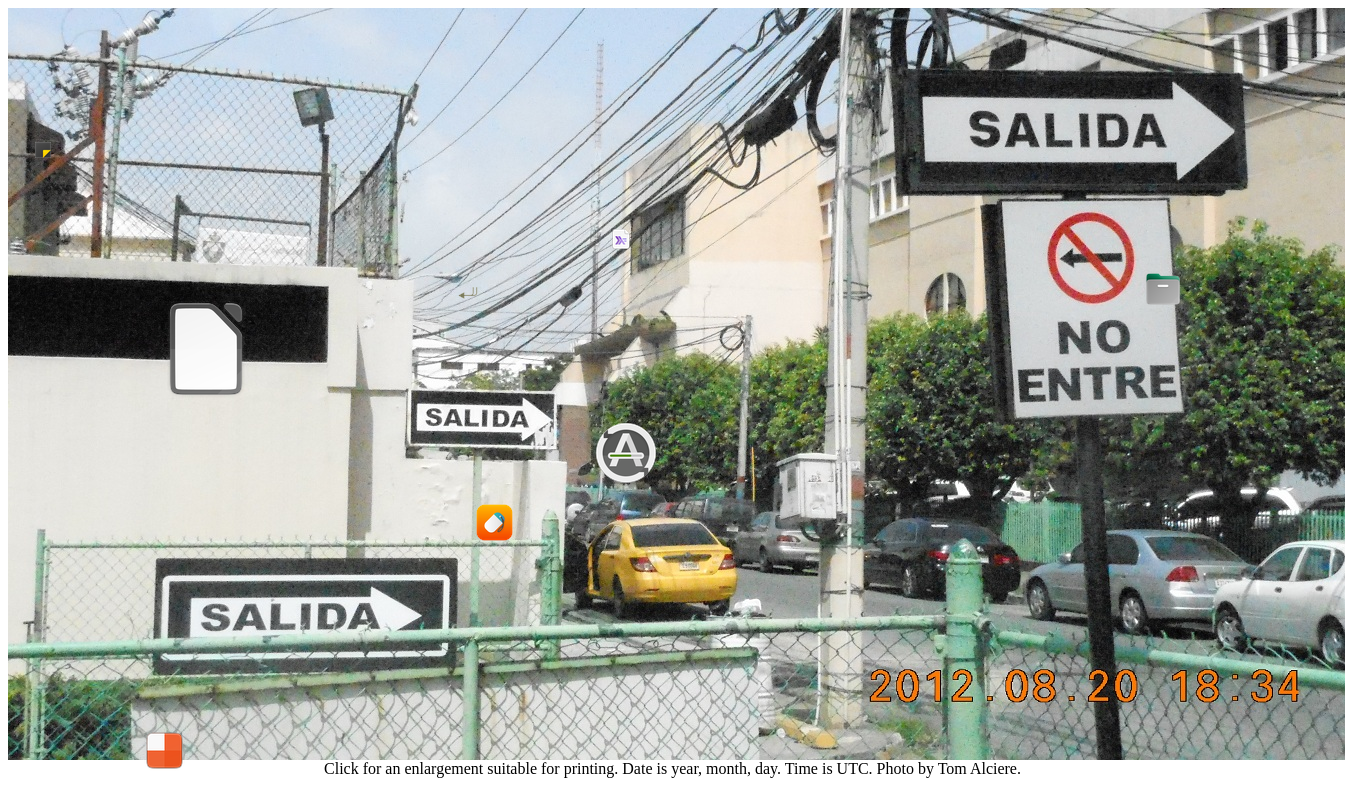  I want to click on switch to the top-left workspace, so click(164, 750).